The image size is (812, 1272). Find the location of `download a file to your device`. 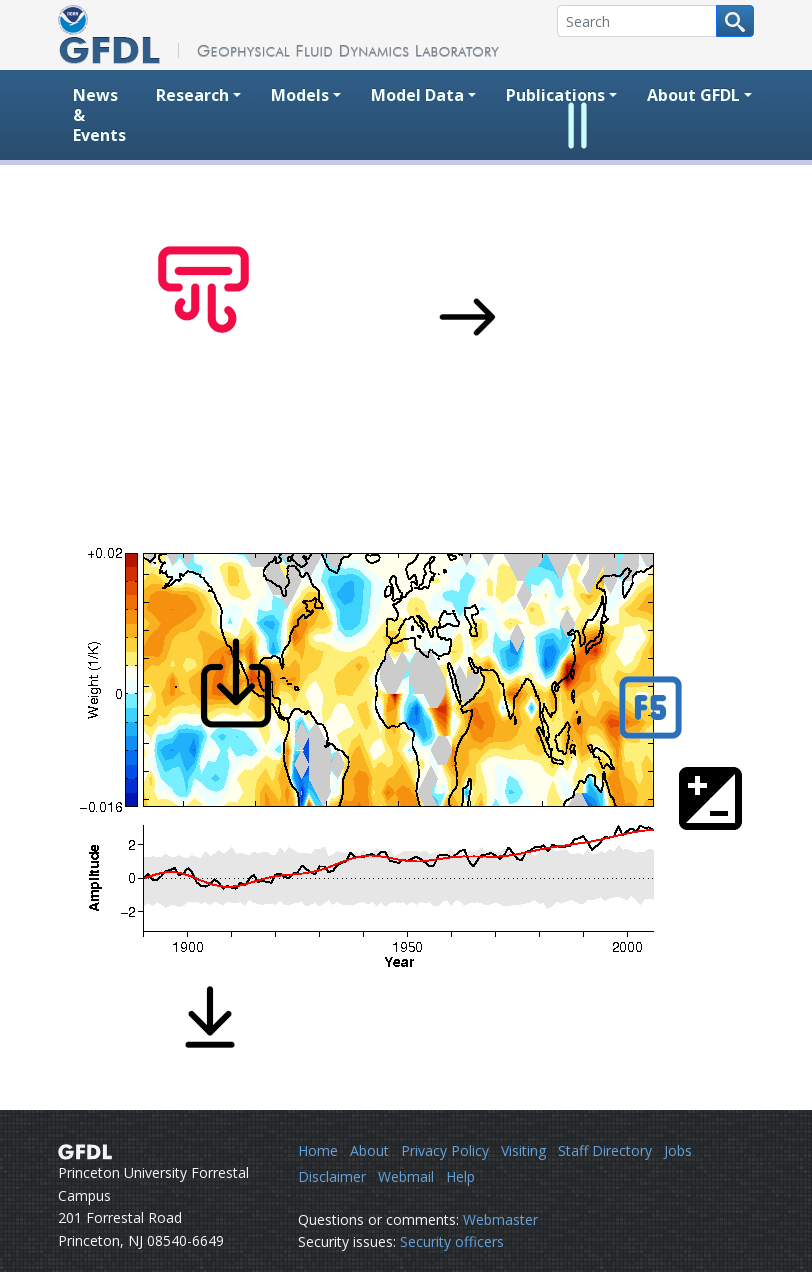

download a file to your device is located at coordinates (210, 1017).